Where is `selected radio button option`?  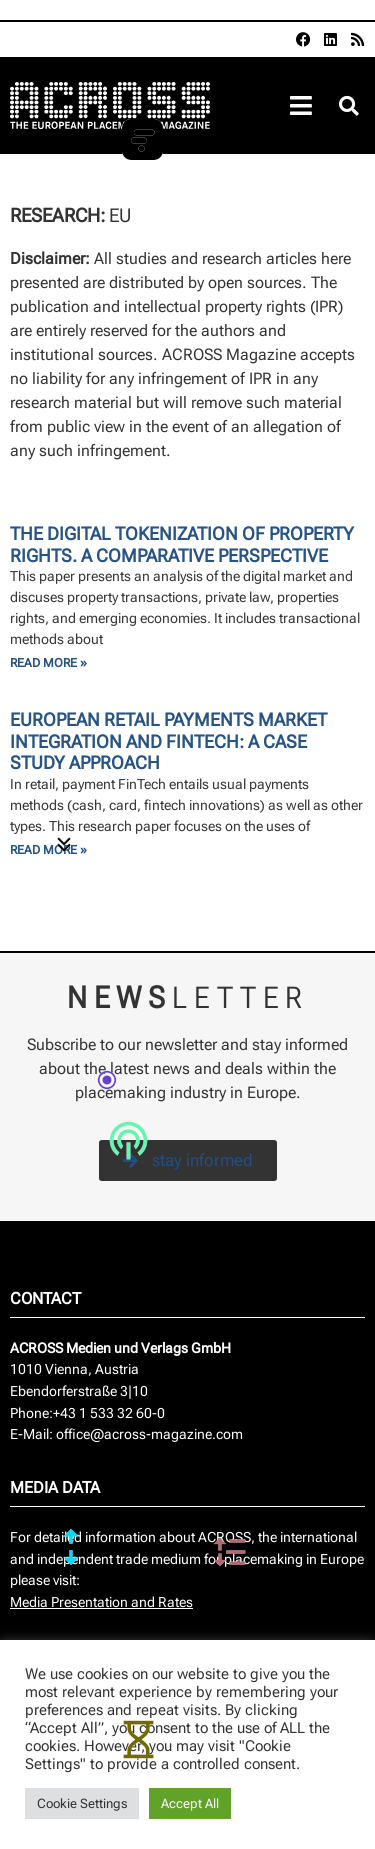
selected radio button option is located at coordinates (107, 1080).